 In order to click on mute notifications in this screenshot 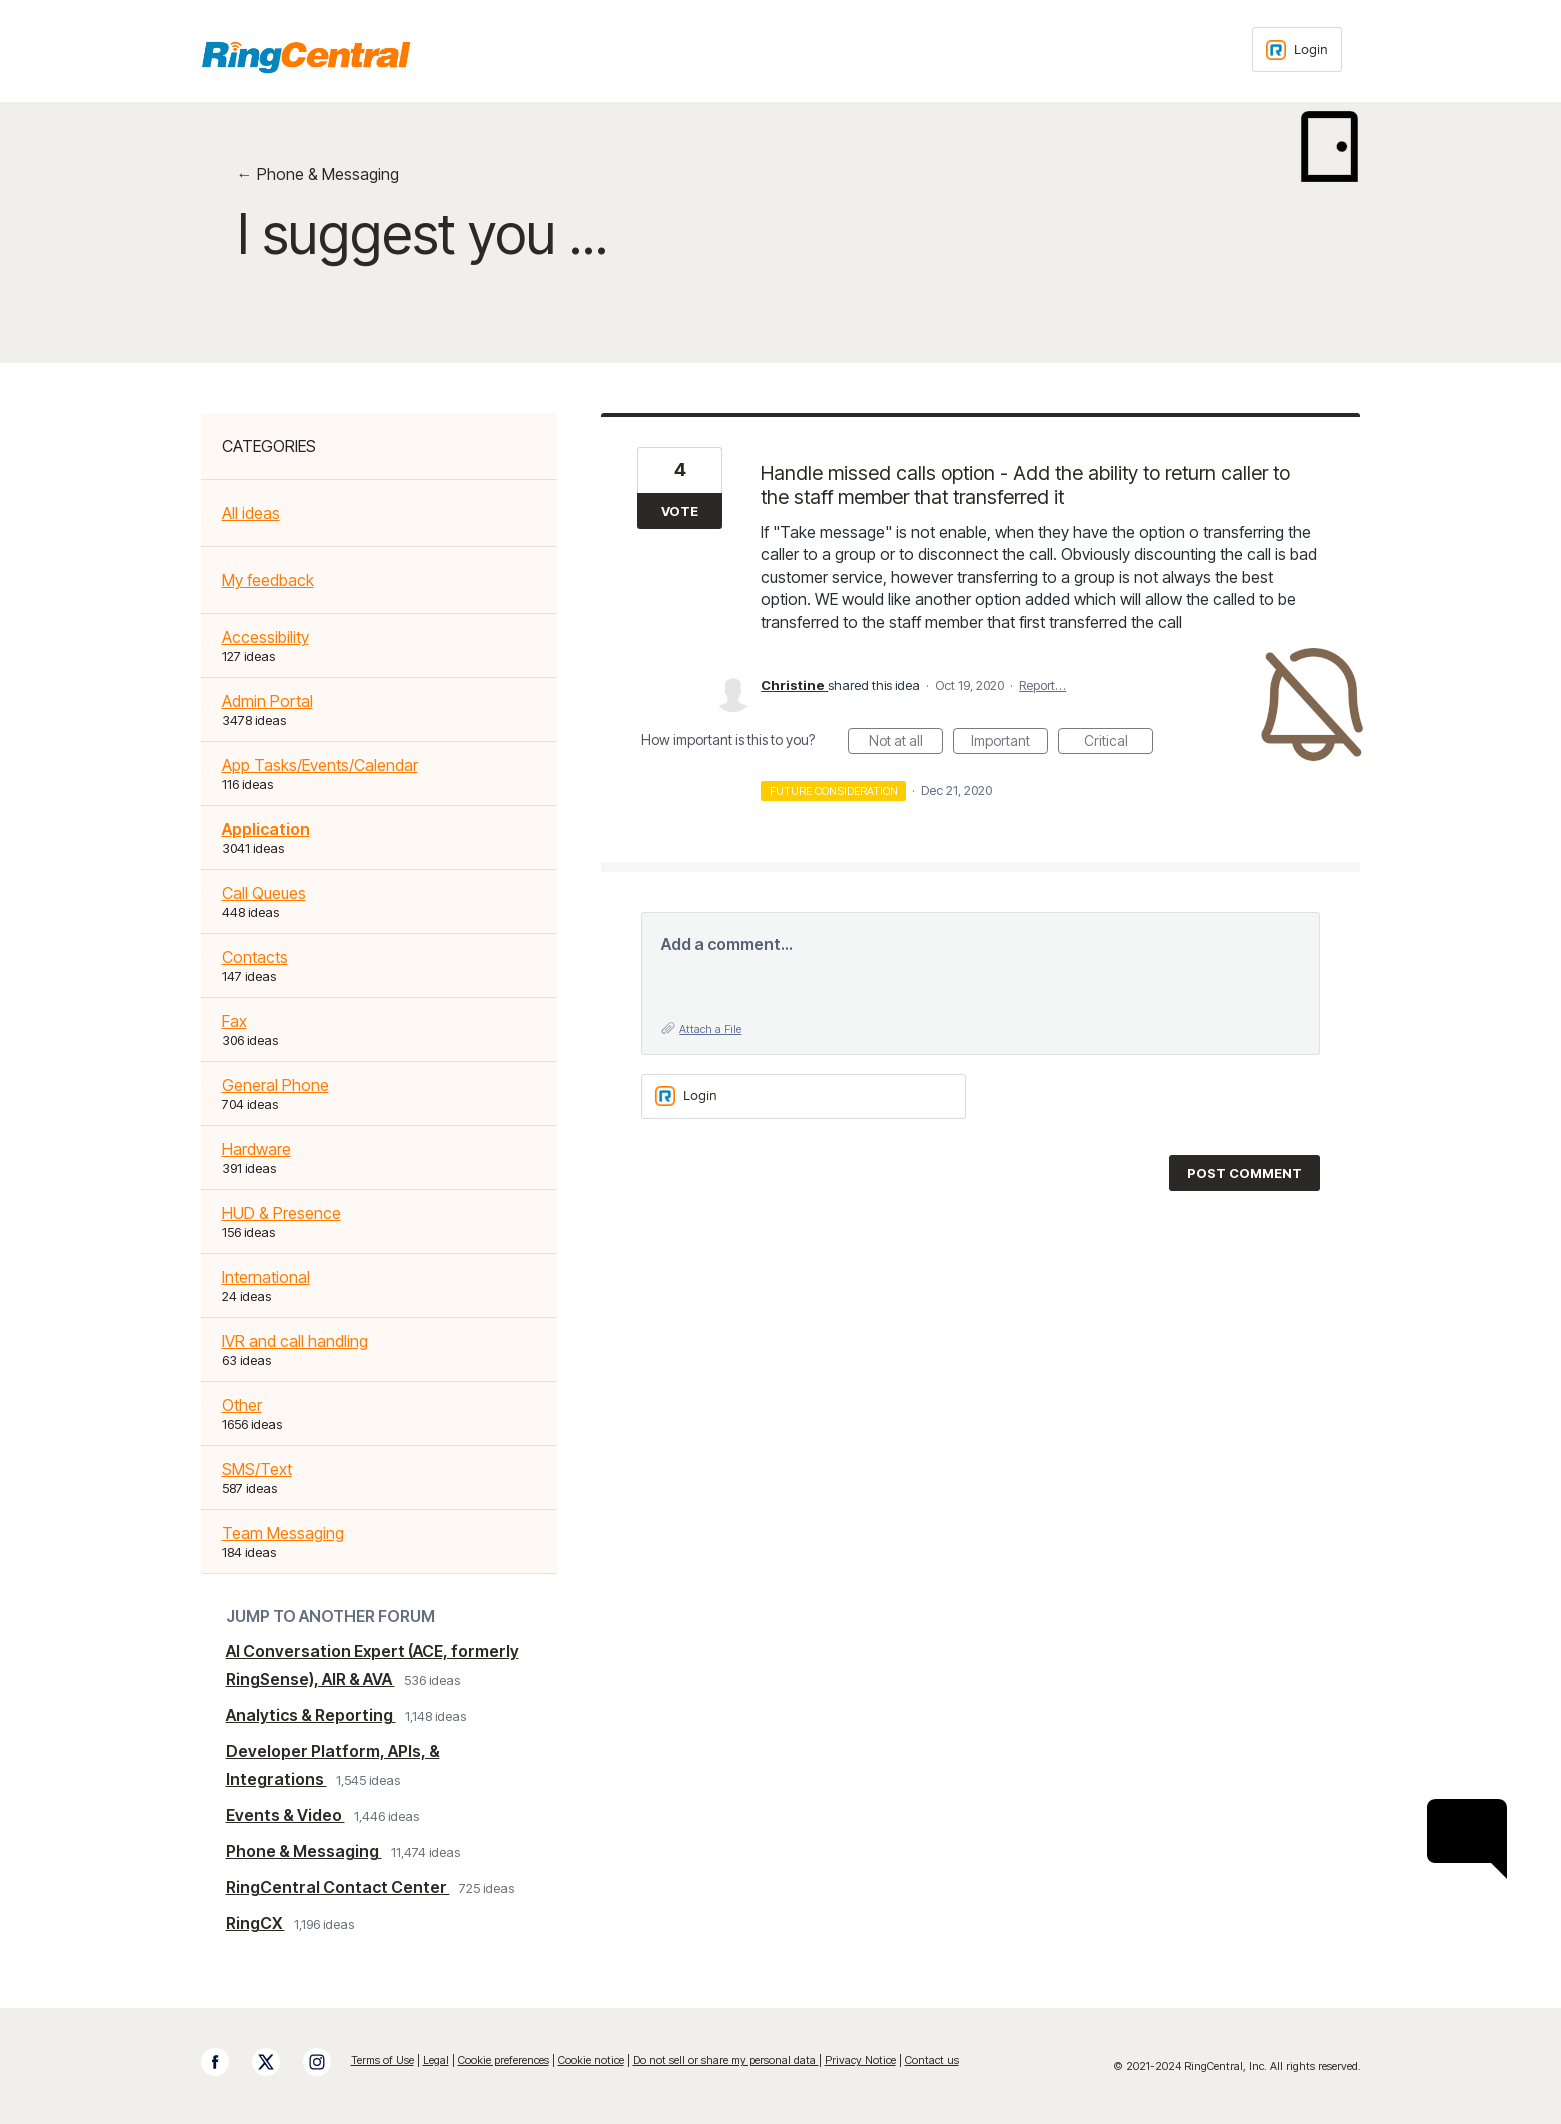, I will do `click(1313, 704)`.